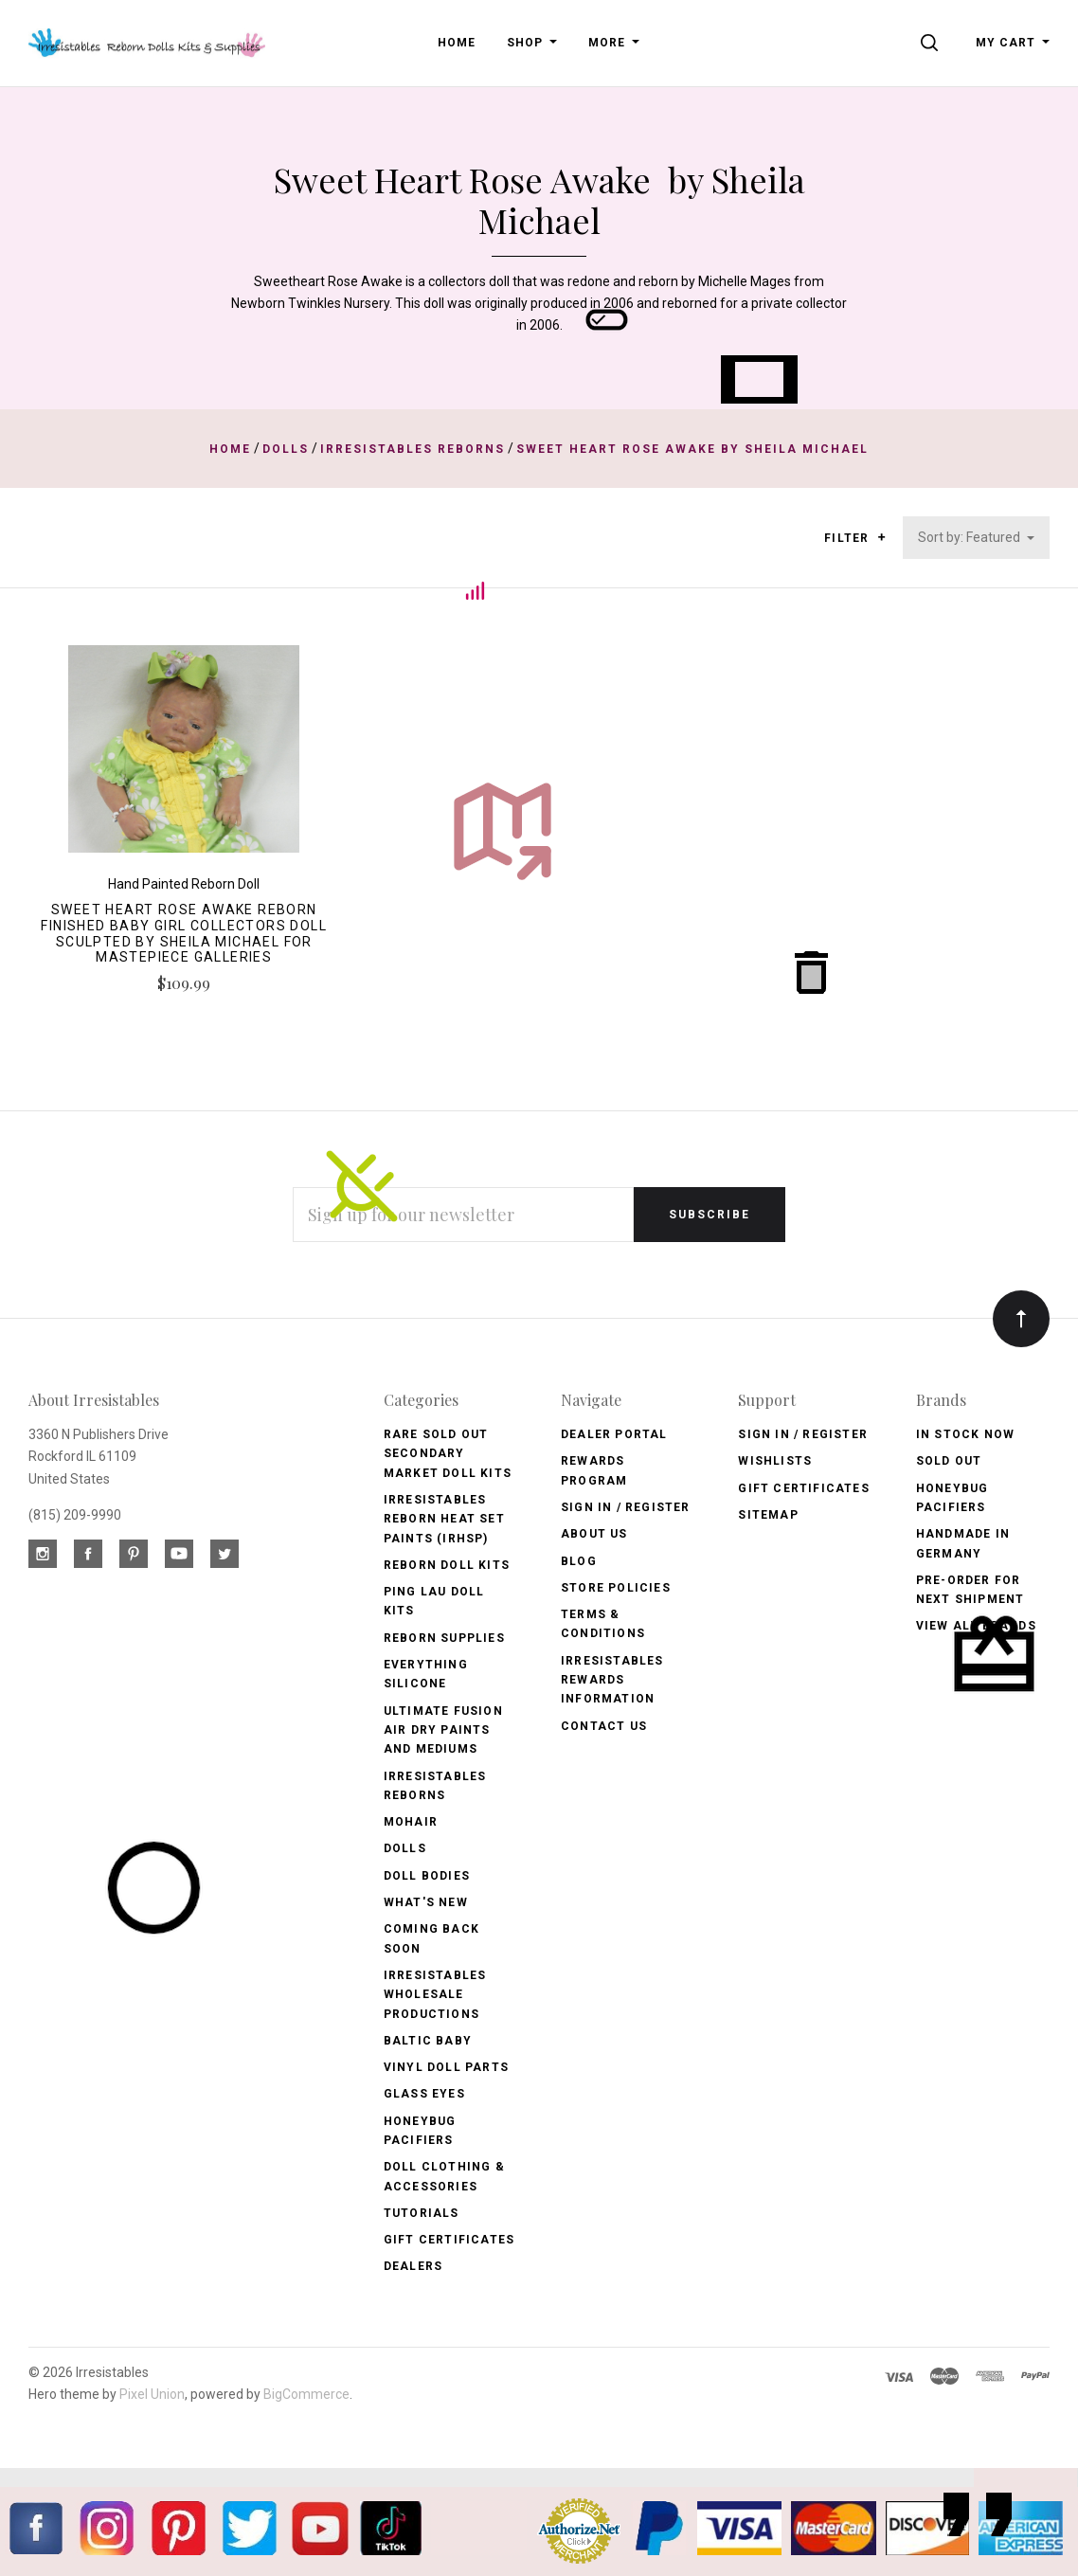 The width and height of the screenshot is (1078, 2576). Describe the element at coordinates (811, 972) in the screenshot. I see `delete selected item` at that location.